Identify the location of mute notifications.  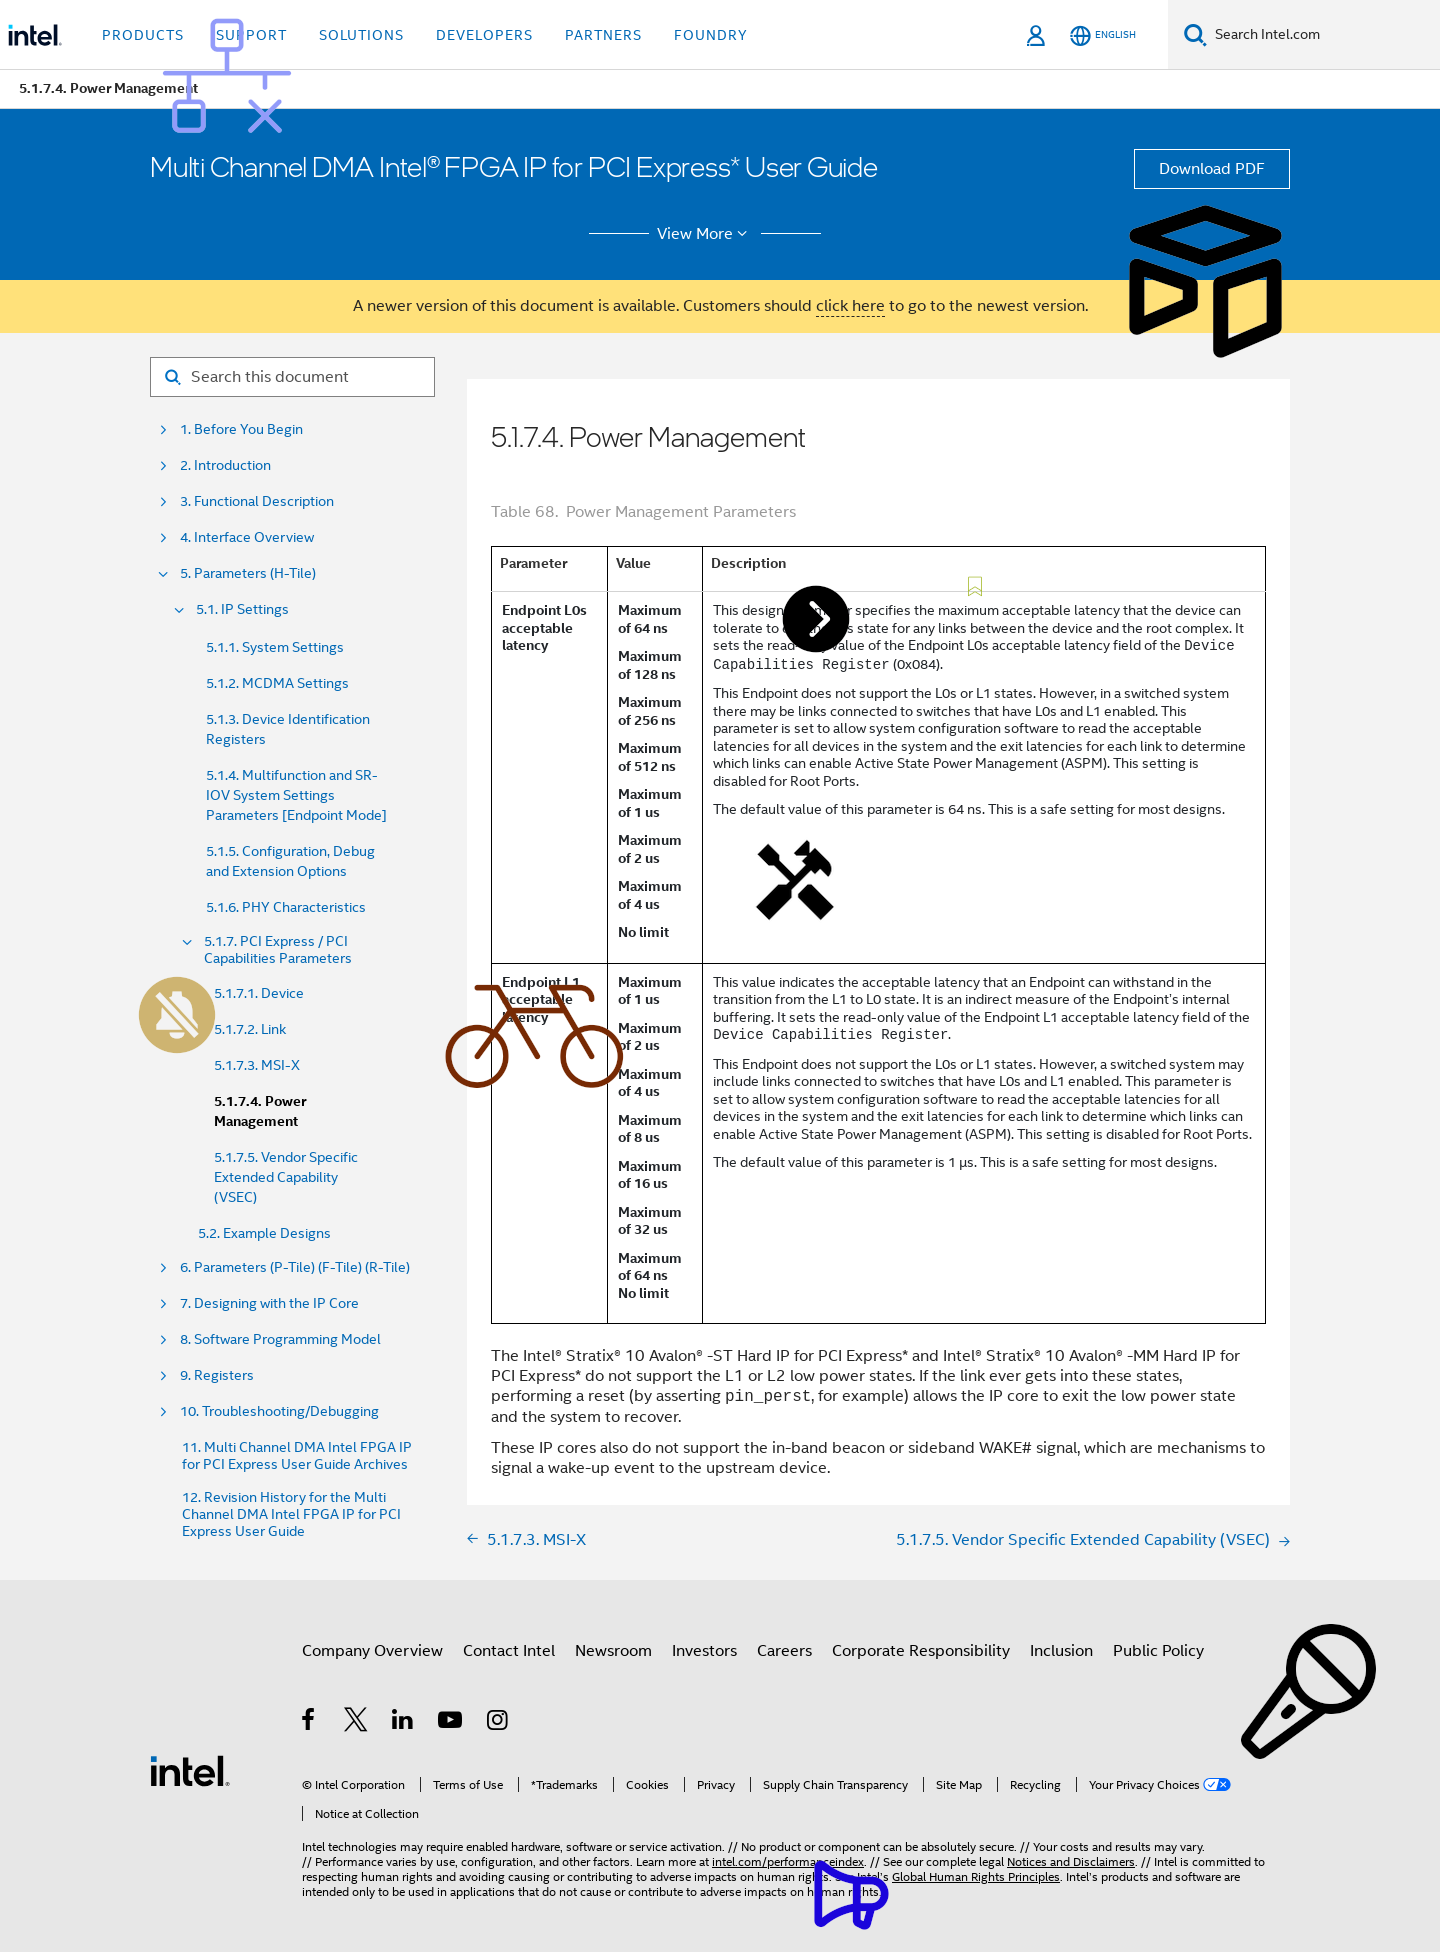
(177, 1015).